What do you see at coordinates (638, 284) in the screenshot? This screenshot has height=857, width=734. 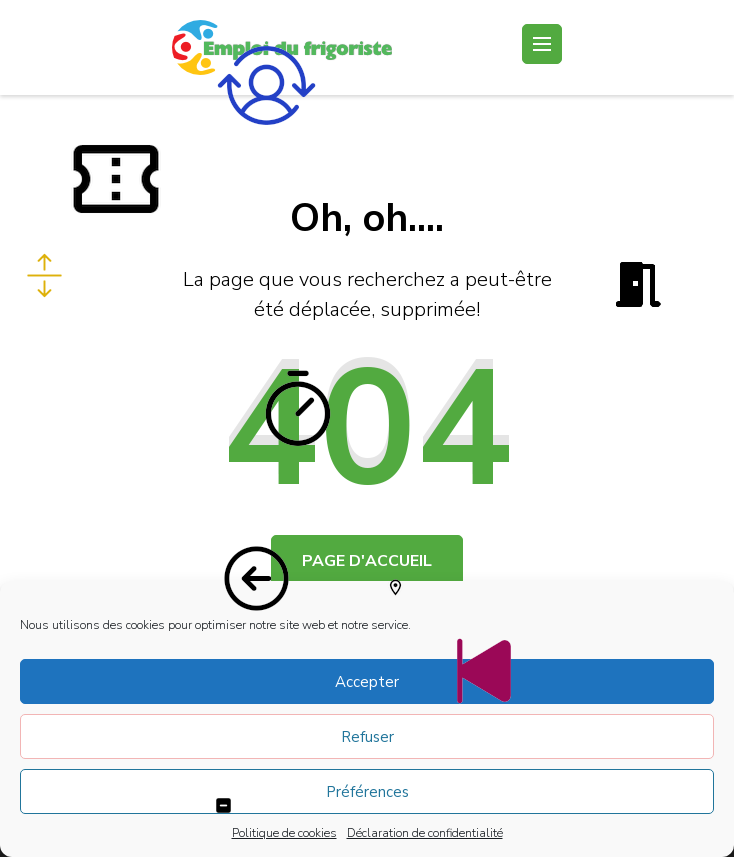 I see `enter or access a meeting room` at bounding box center [638, 284].